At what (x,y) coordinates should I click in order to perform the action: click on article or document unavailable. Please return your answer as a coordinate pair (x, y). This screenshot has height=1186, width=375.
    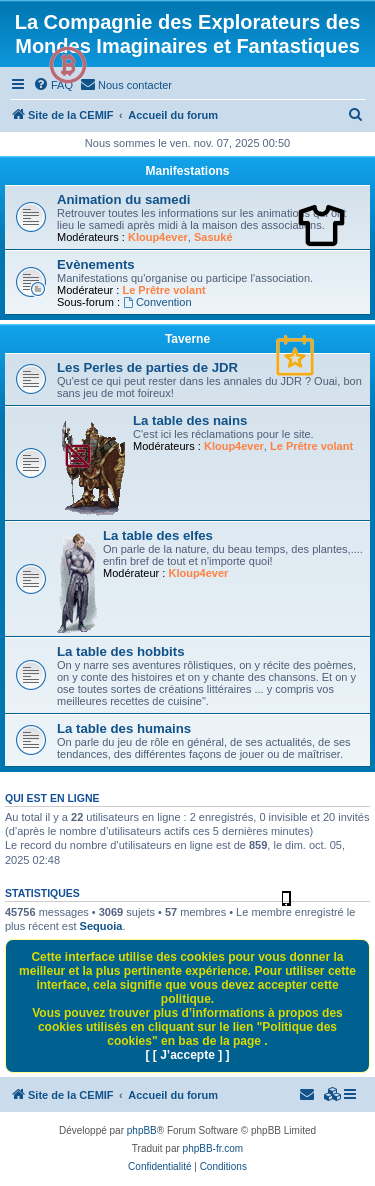
    Looking at the image, I should click on (78, 456).